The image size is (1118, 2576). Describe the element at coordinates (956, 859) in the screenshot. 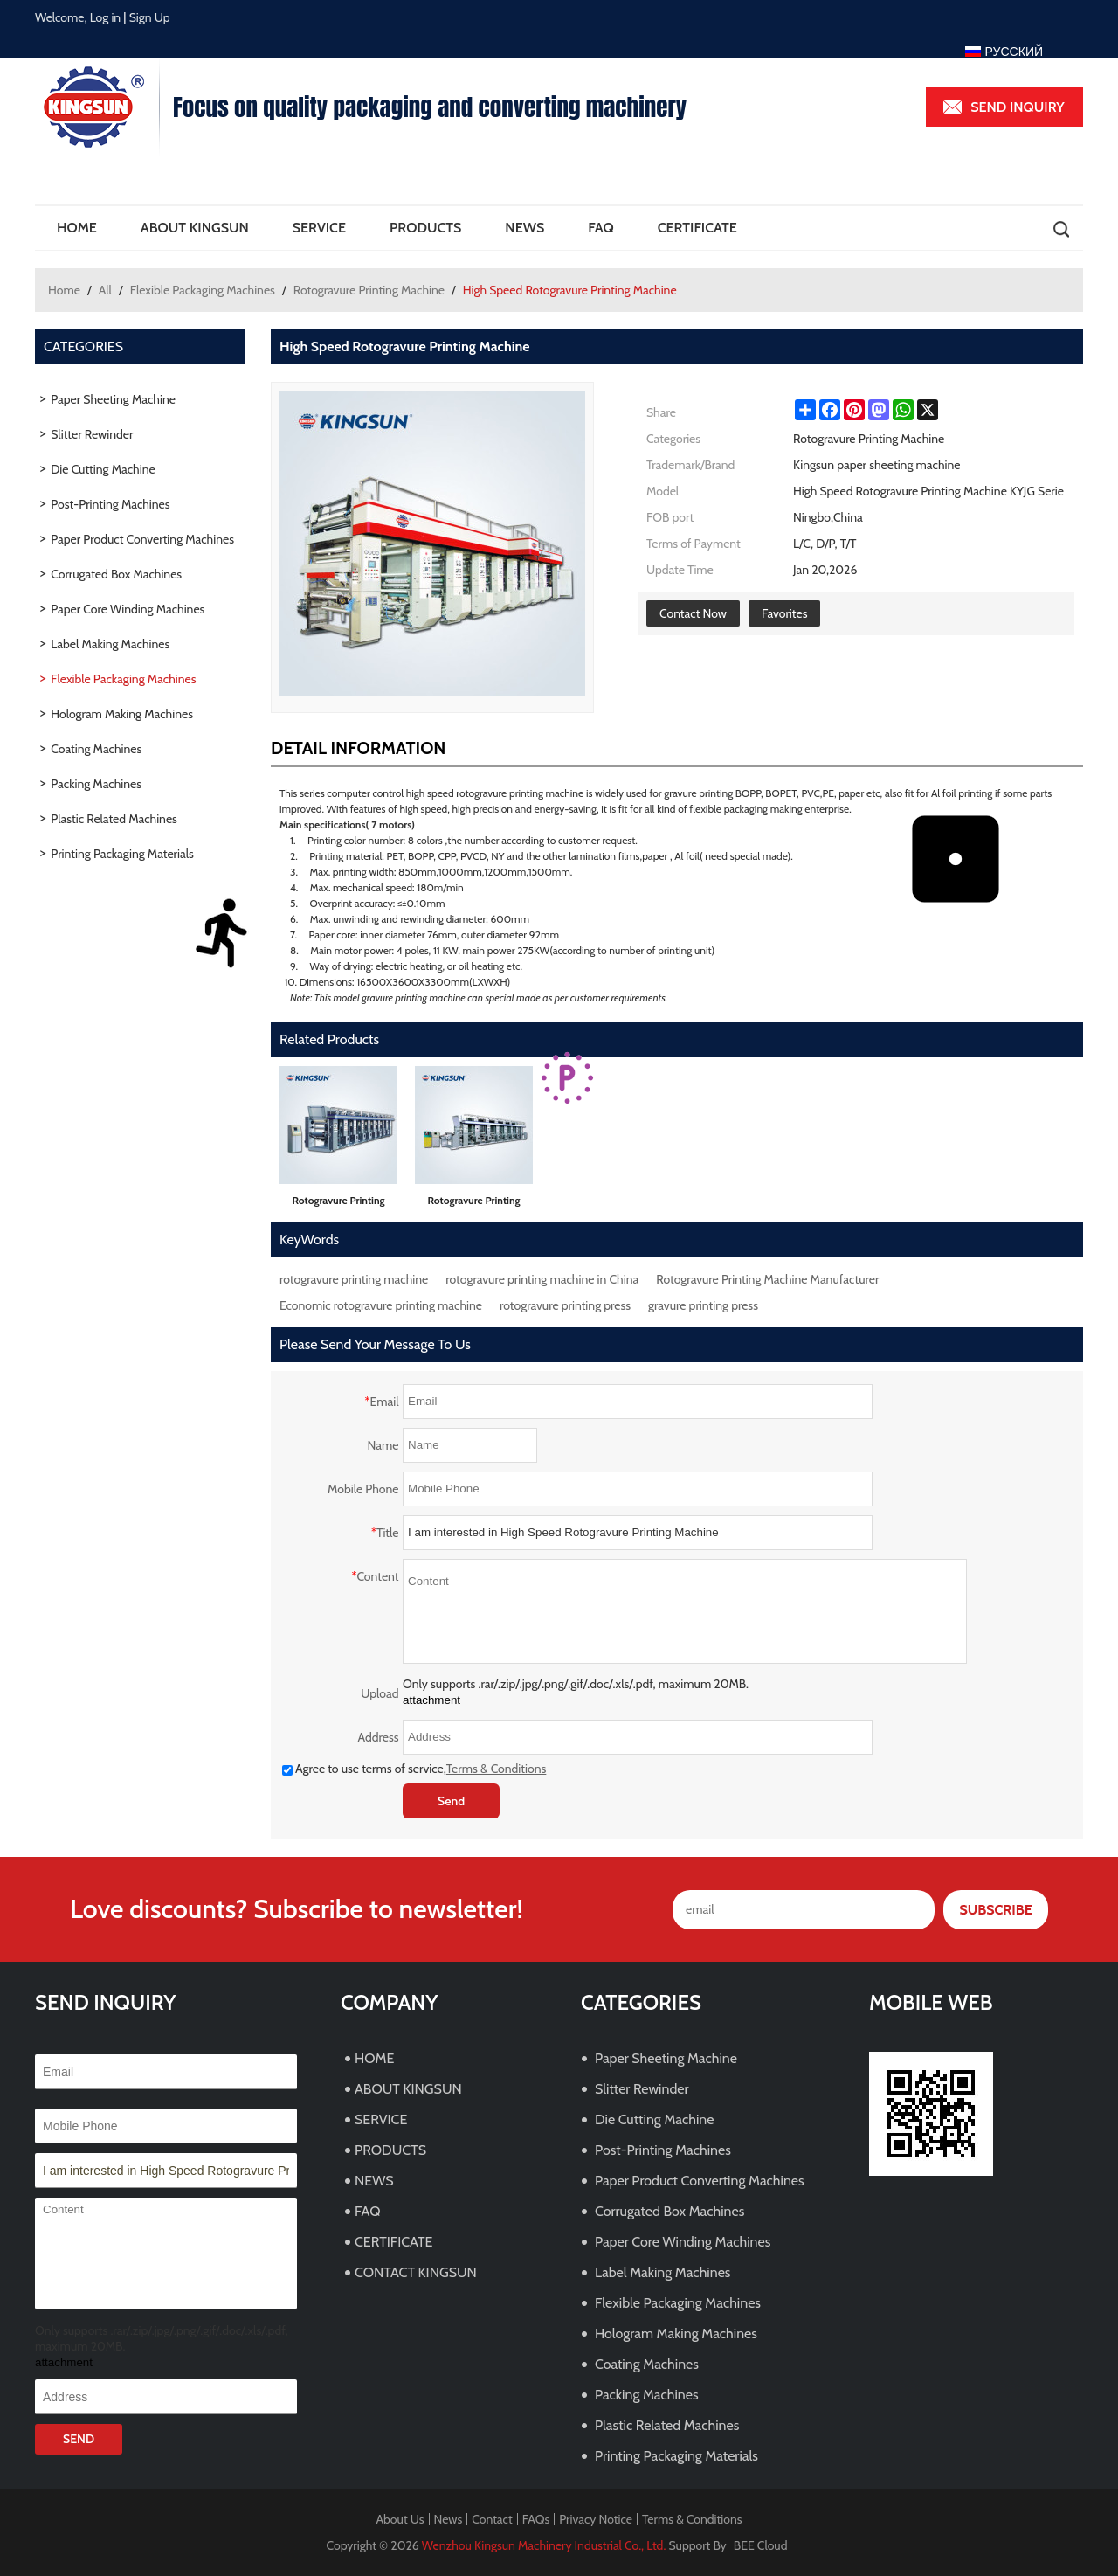

I see `indicates a value of one in a dice or random number game` at that location.